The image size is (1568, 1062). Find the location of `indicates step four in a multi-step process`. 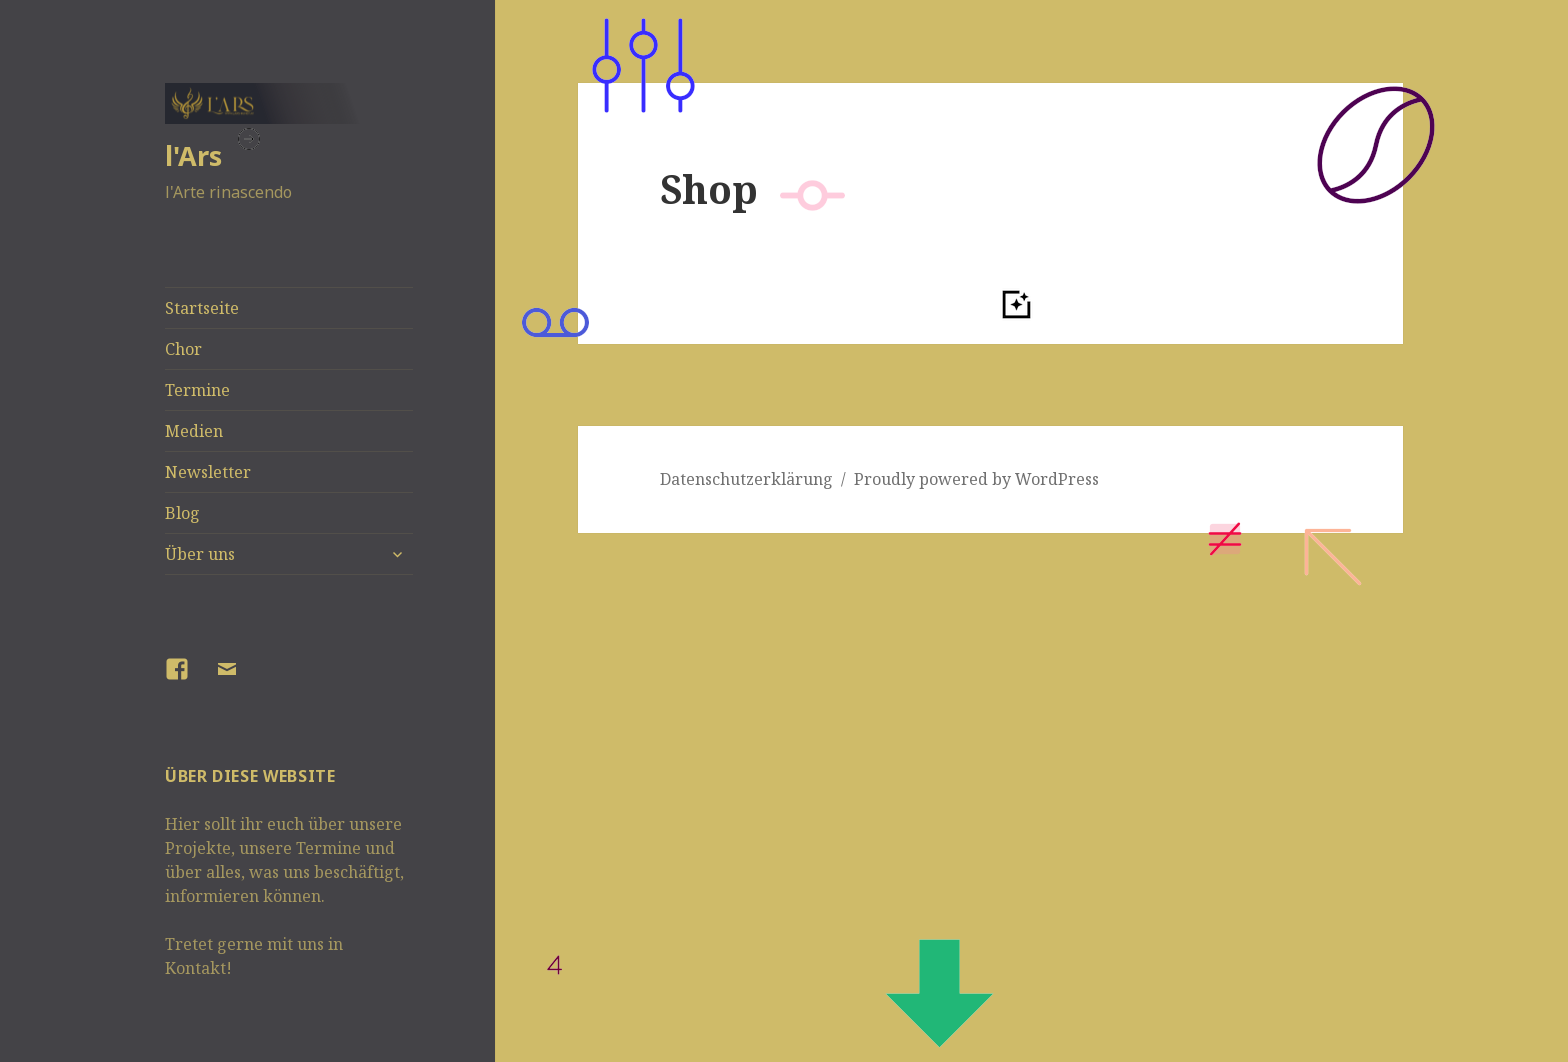

indicates step four in a multi-step process is located at coordinates (555, 965).